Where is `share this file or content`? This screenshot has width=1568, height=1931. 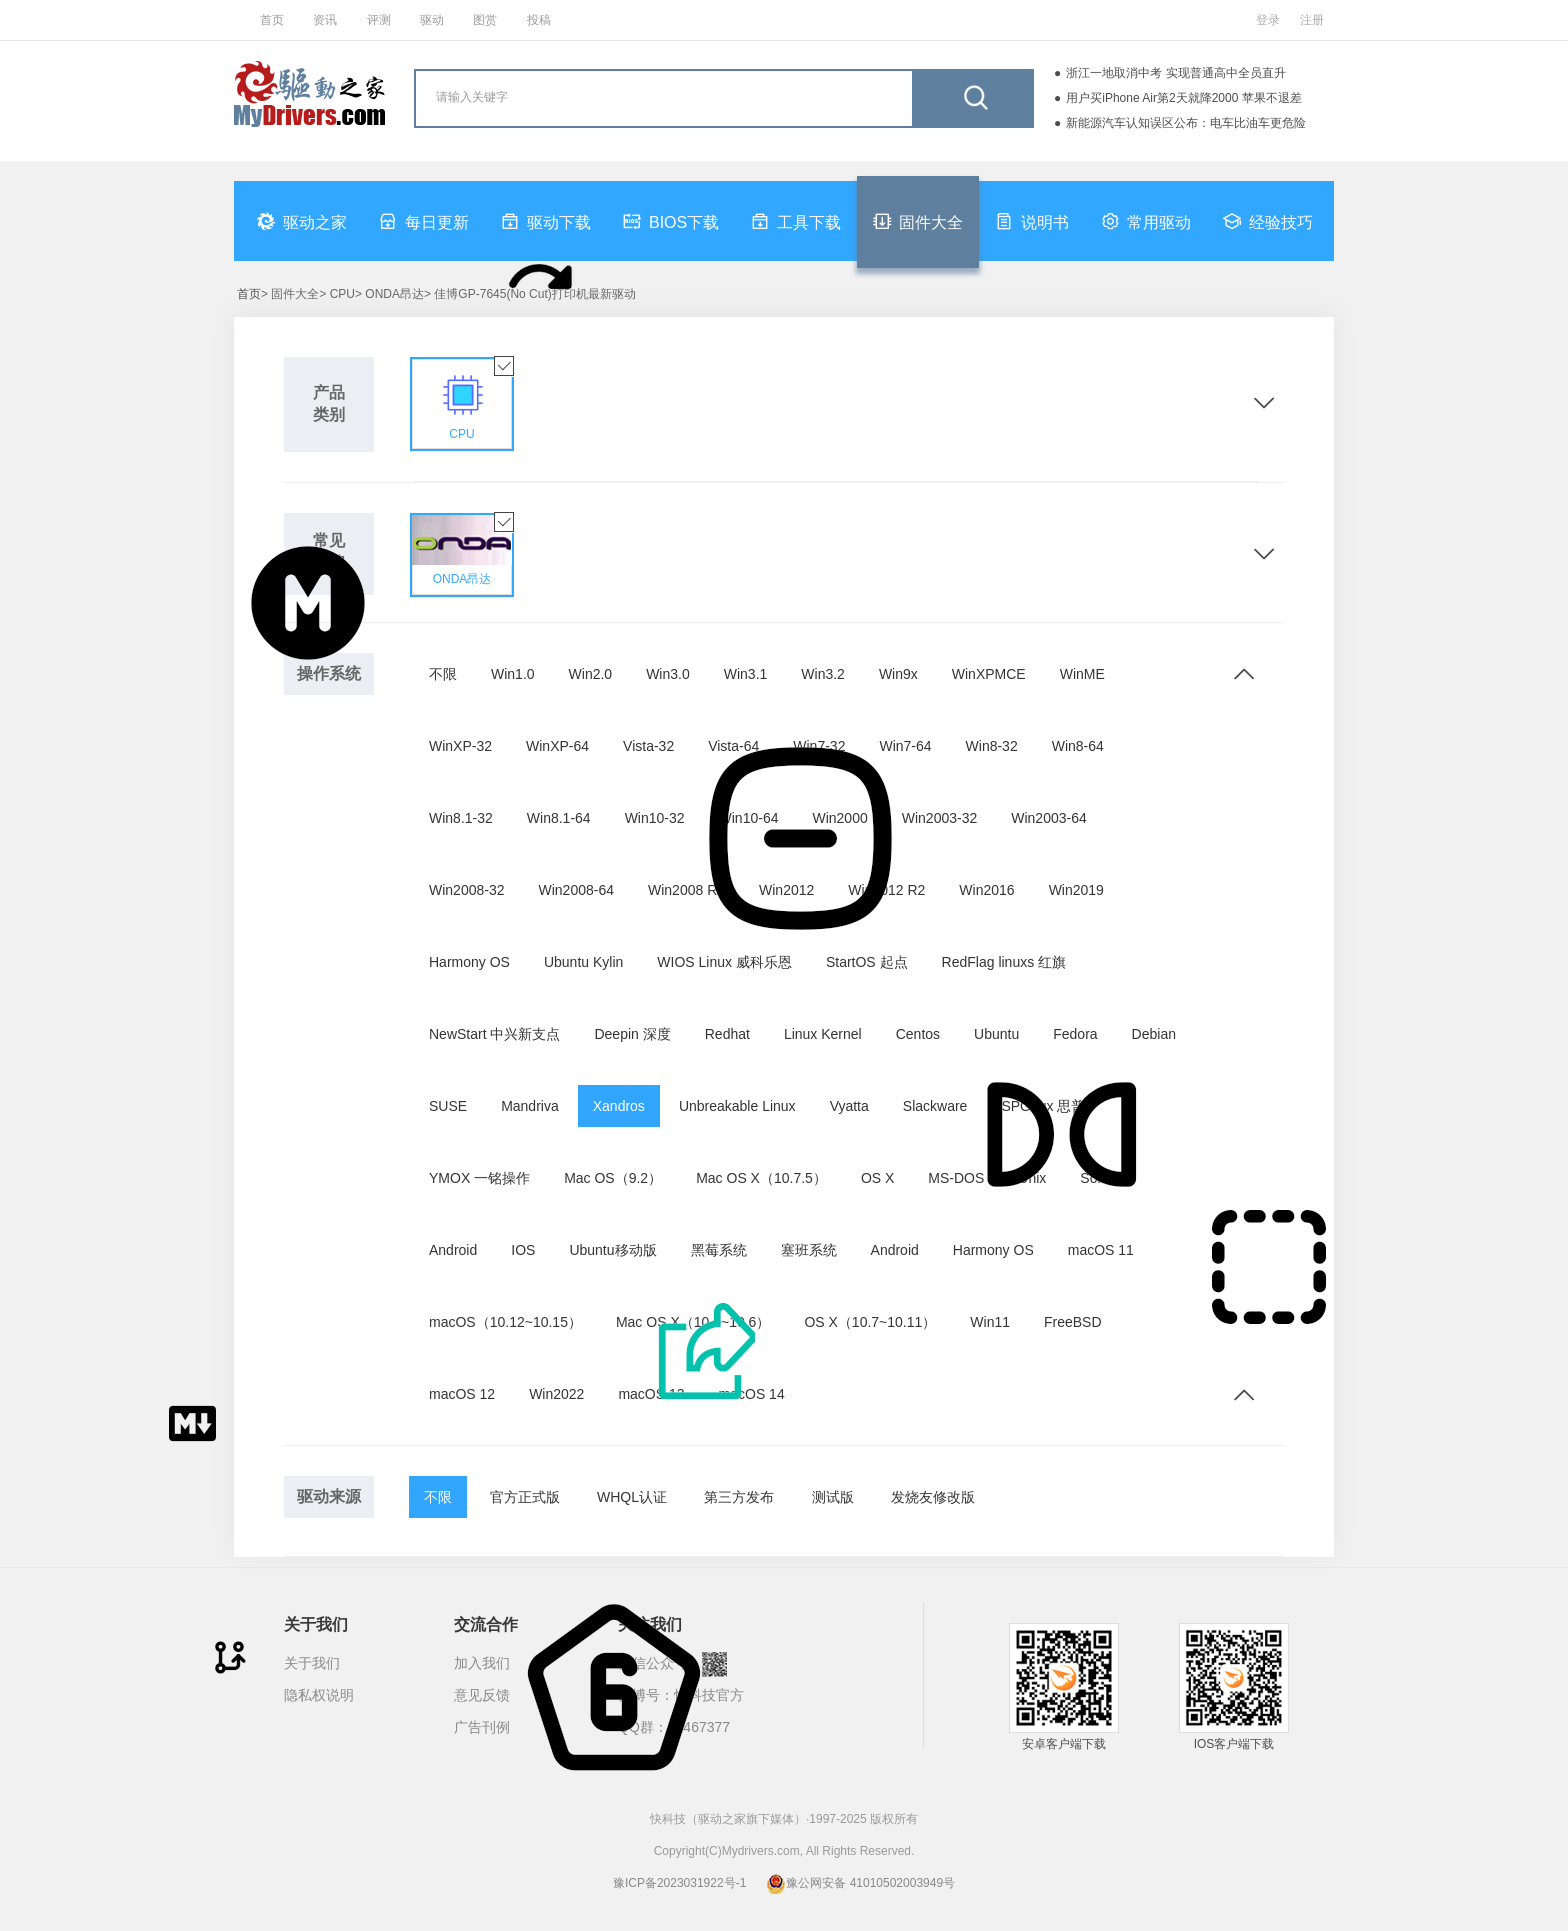 share this file or content is located at coordinates (707, 1351).